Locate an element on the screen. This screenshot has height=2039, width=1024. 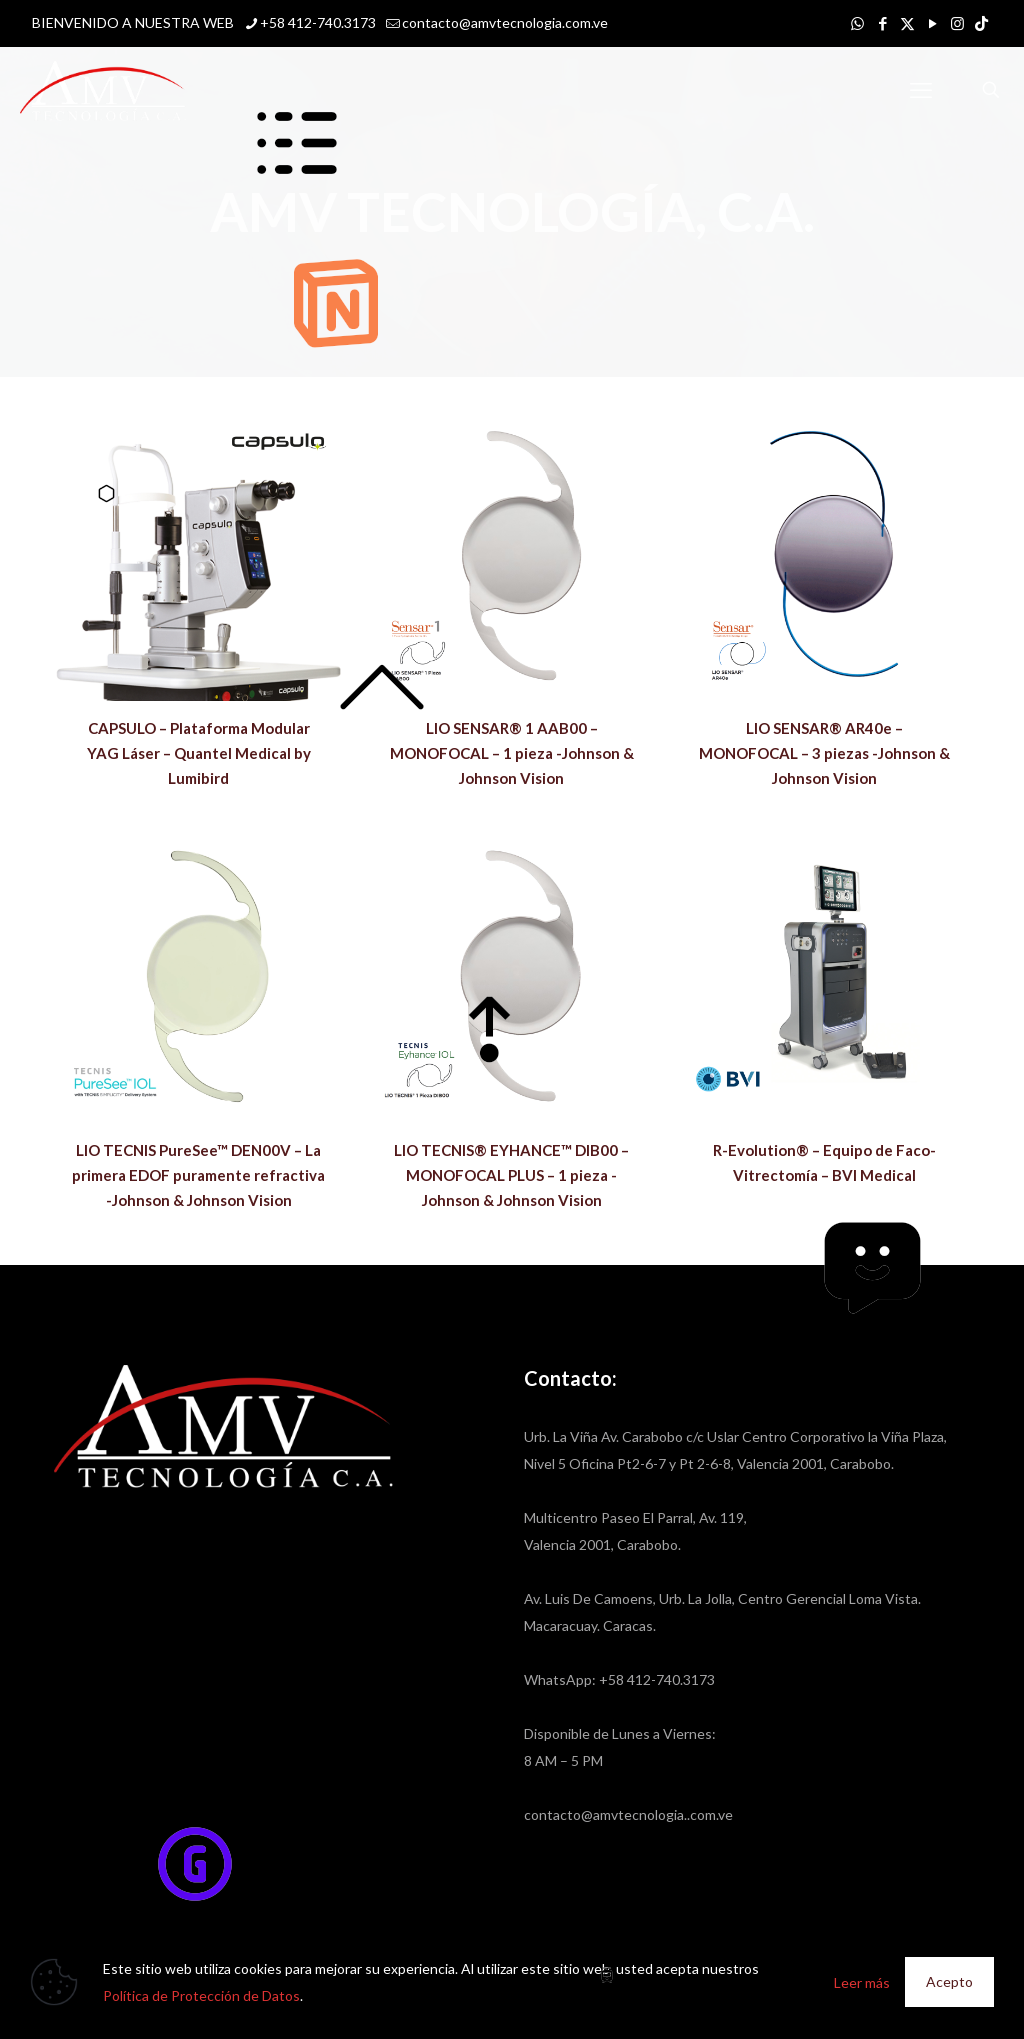
step out of the current function during debugging is located at coordinates (489, 1029).